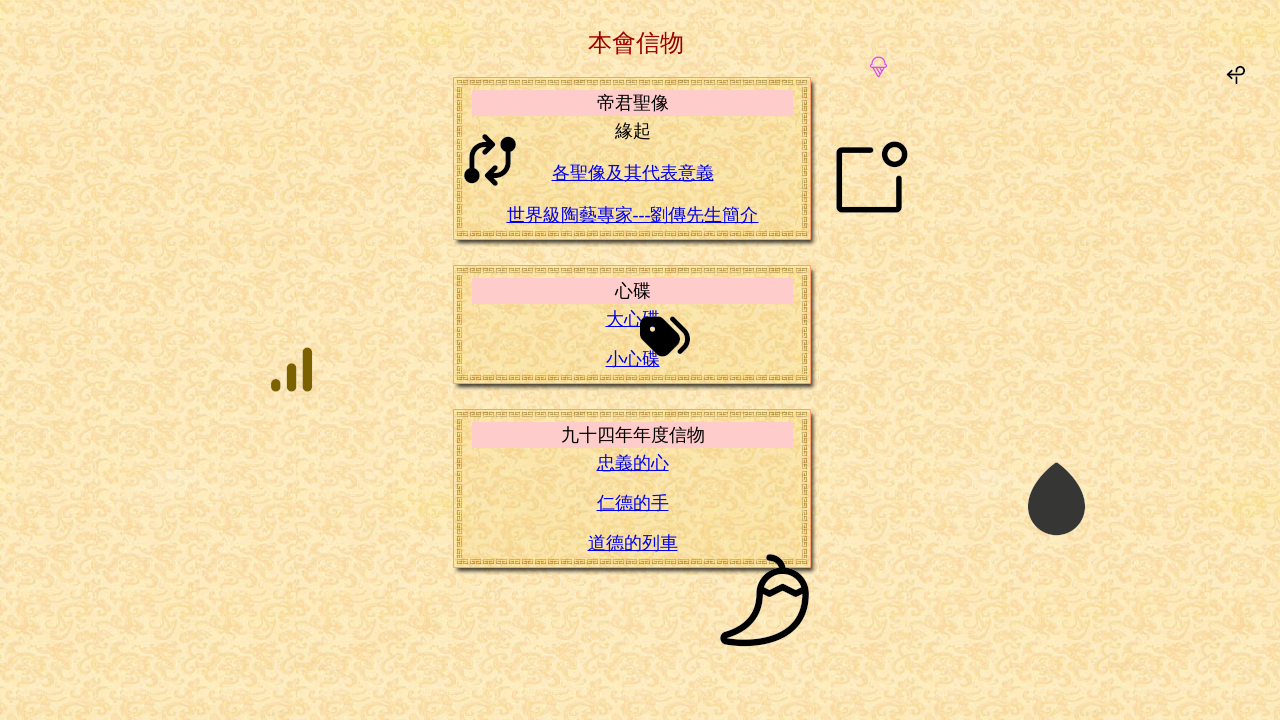 This screenshot has width=1280, height=720. Describe the element at coordinates (870, 178) in the screenshot. I see `indicates new notification or alert` at that location.